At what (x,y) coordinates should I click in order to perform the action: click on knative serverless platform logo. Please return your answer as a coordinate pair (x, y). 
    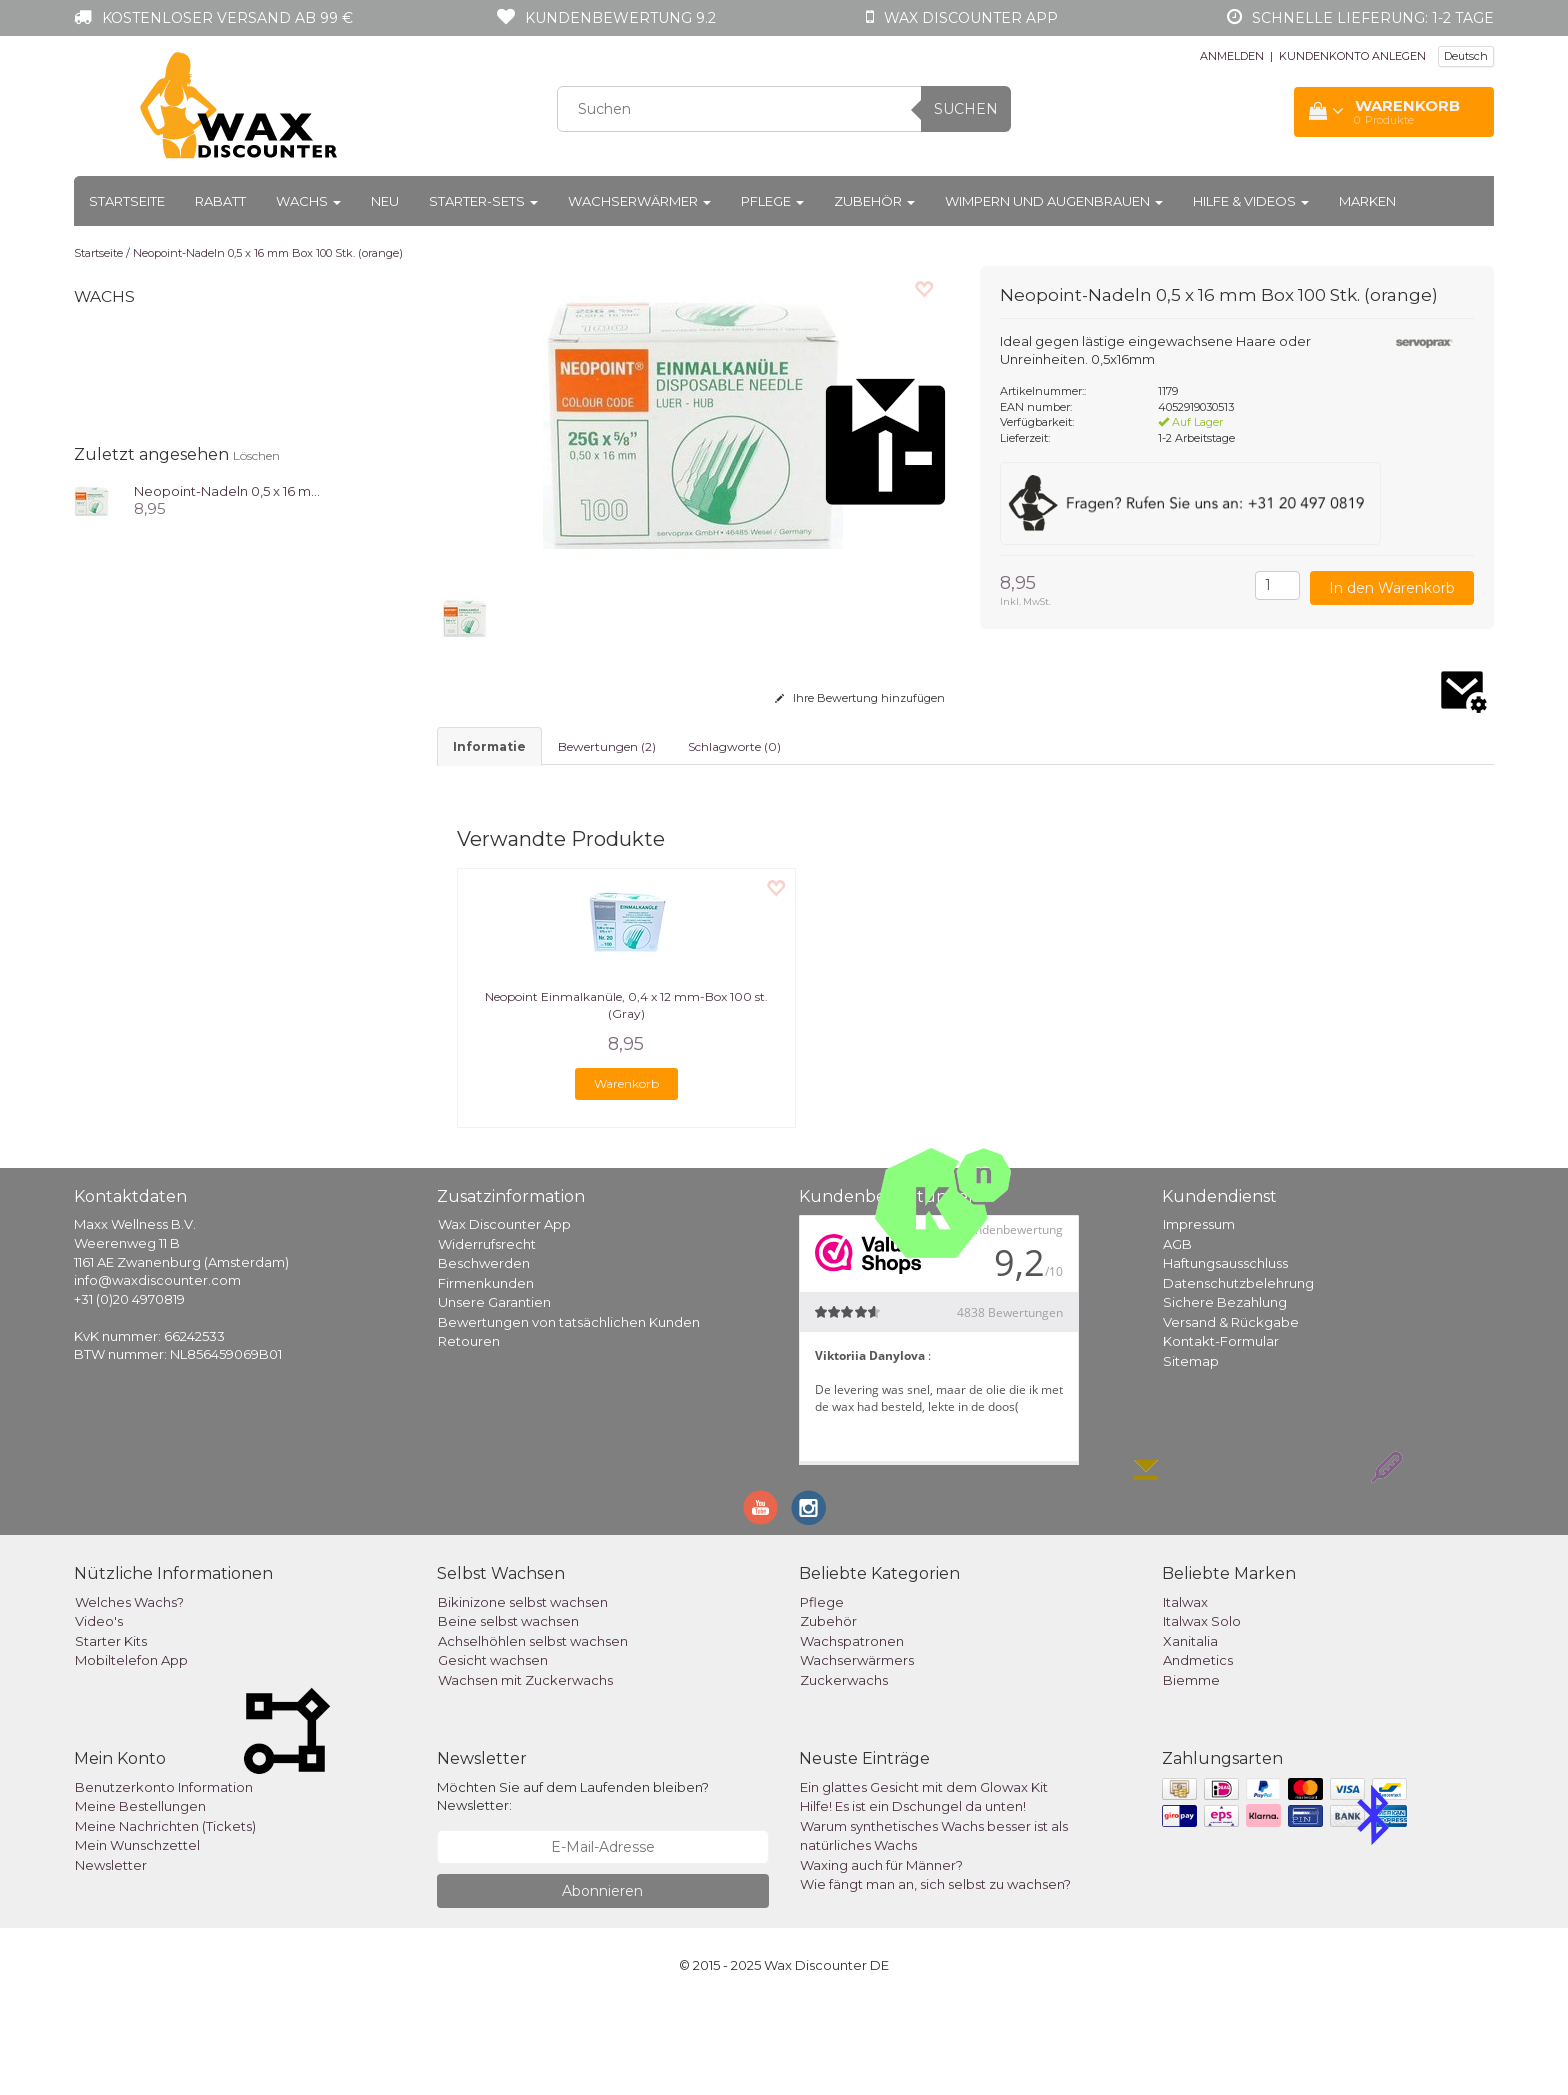
    Looking at the image, I should click on (943, 1203).